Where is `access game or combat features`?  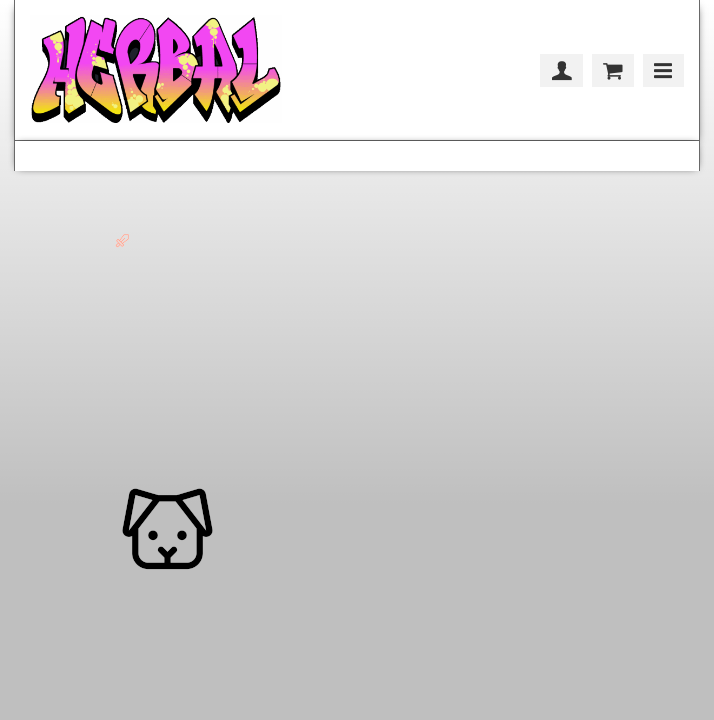
access game or combat features is located at coordinates (122, 240).